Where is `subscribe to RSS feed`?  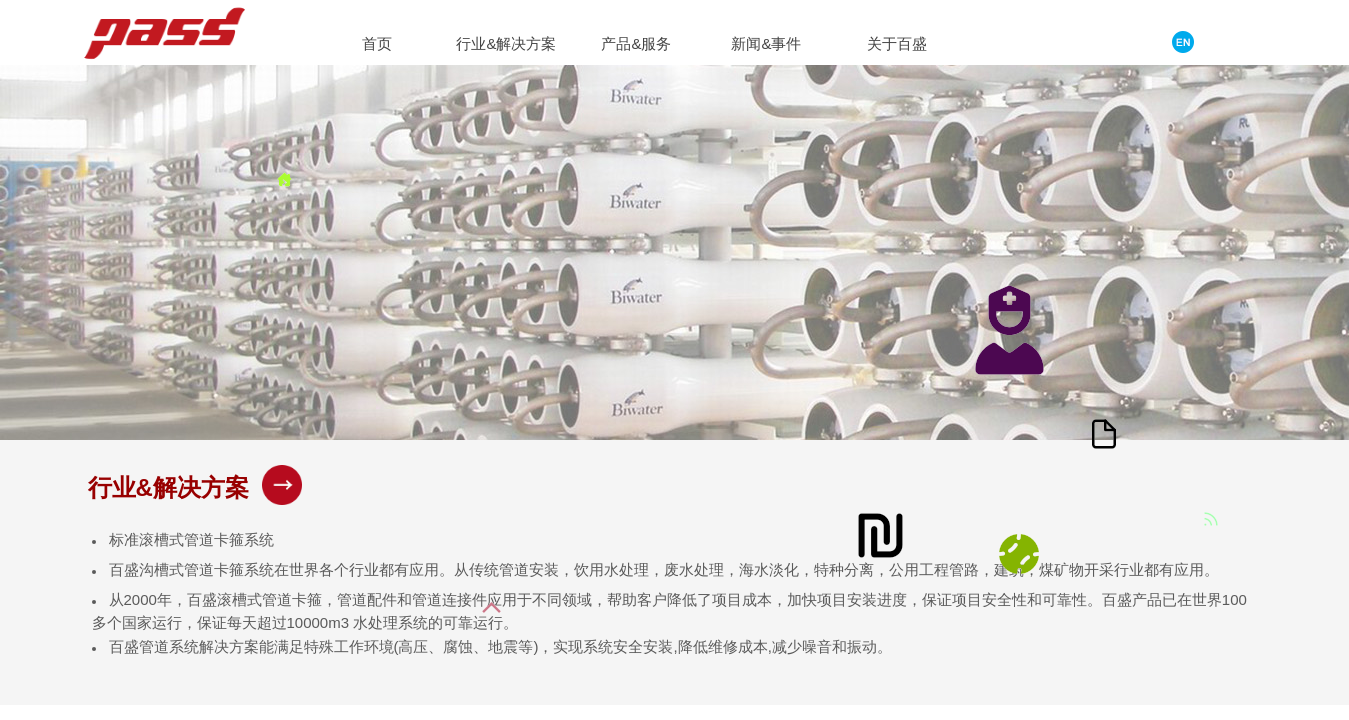 subscribe to RSS feed is located at coordinates (1211, 519).